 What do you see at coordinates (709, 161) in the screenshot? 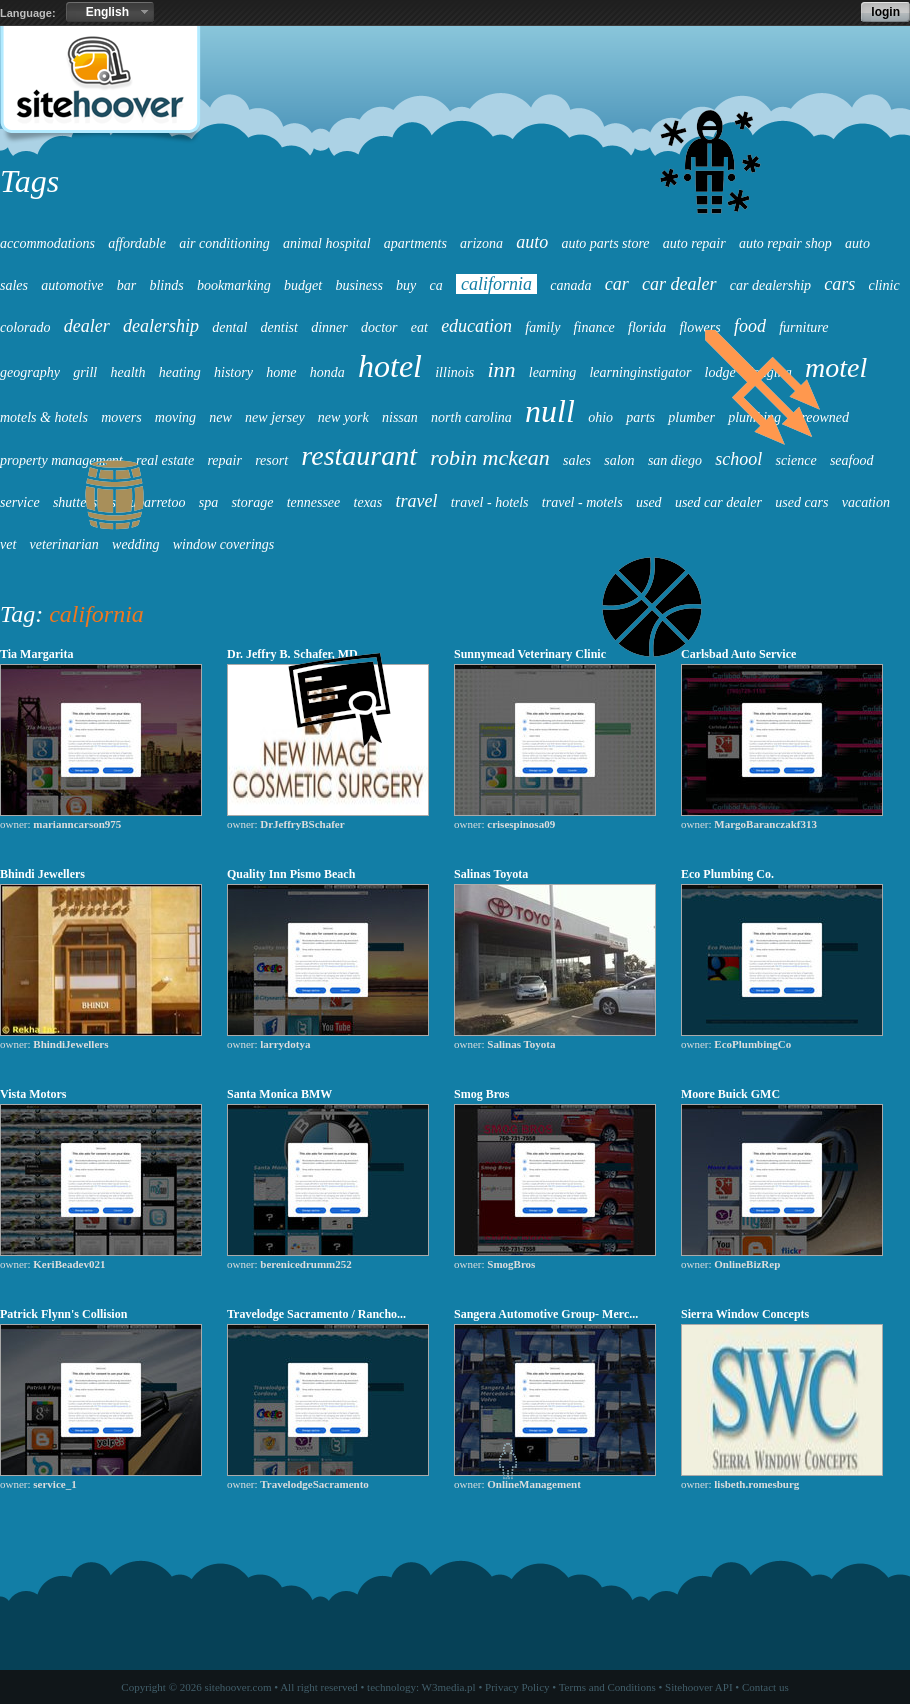
I see `indicates severe winter weather conditions` at bounding box center [709, 161].